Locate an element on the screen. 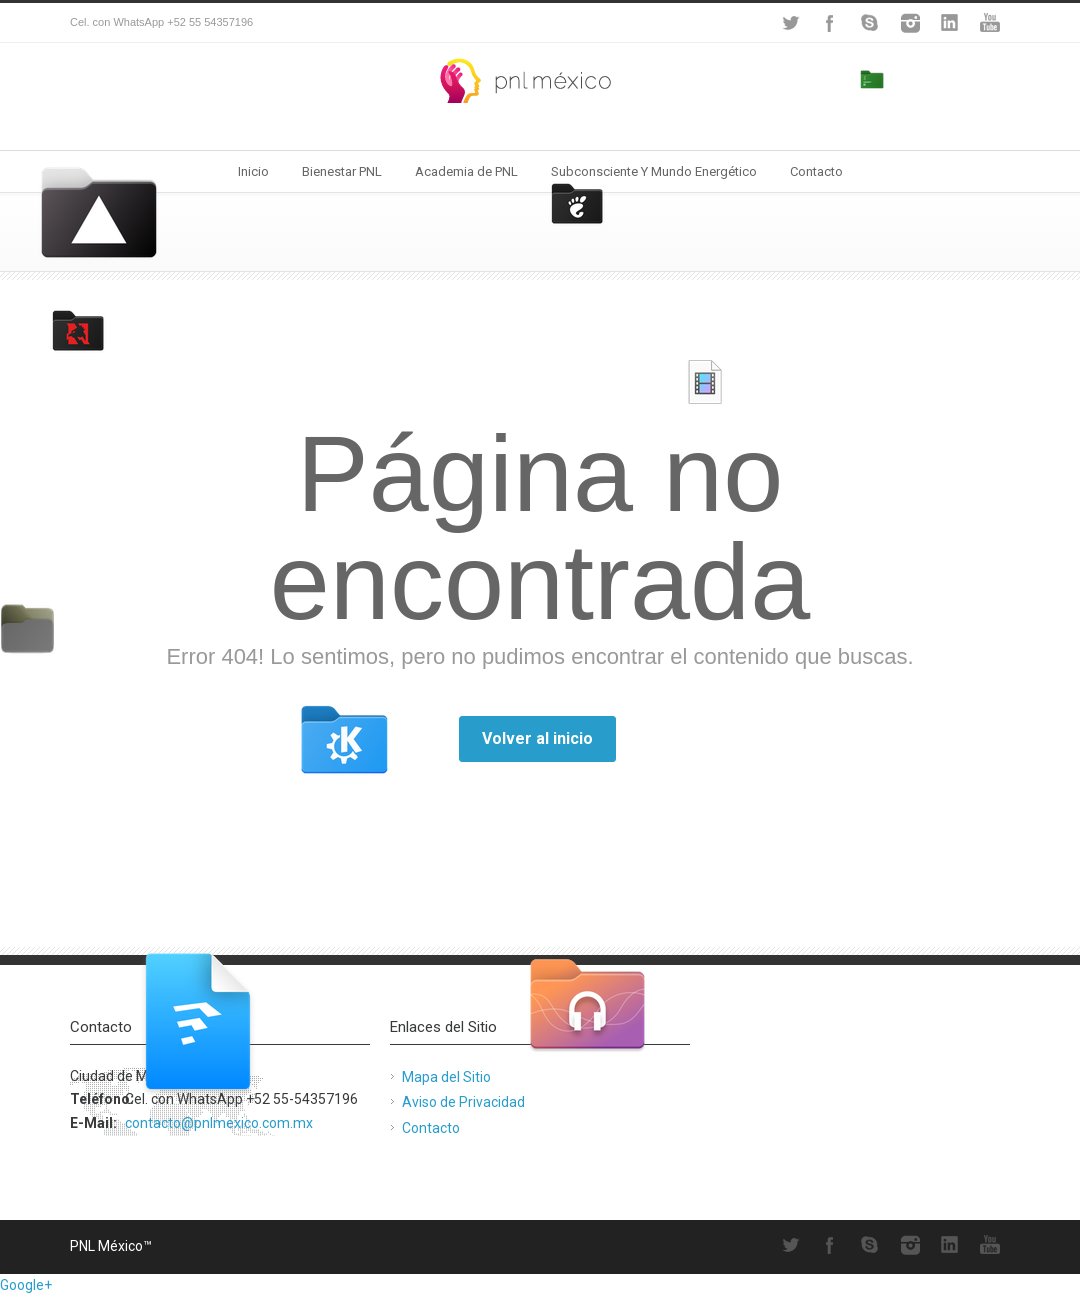  open vercel project files is located at coordinates (98, 215).